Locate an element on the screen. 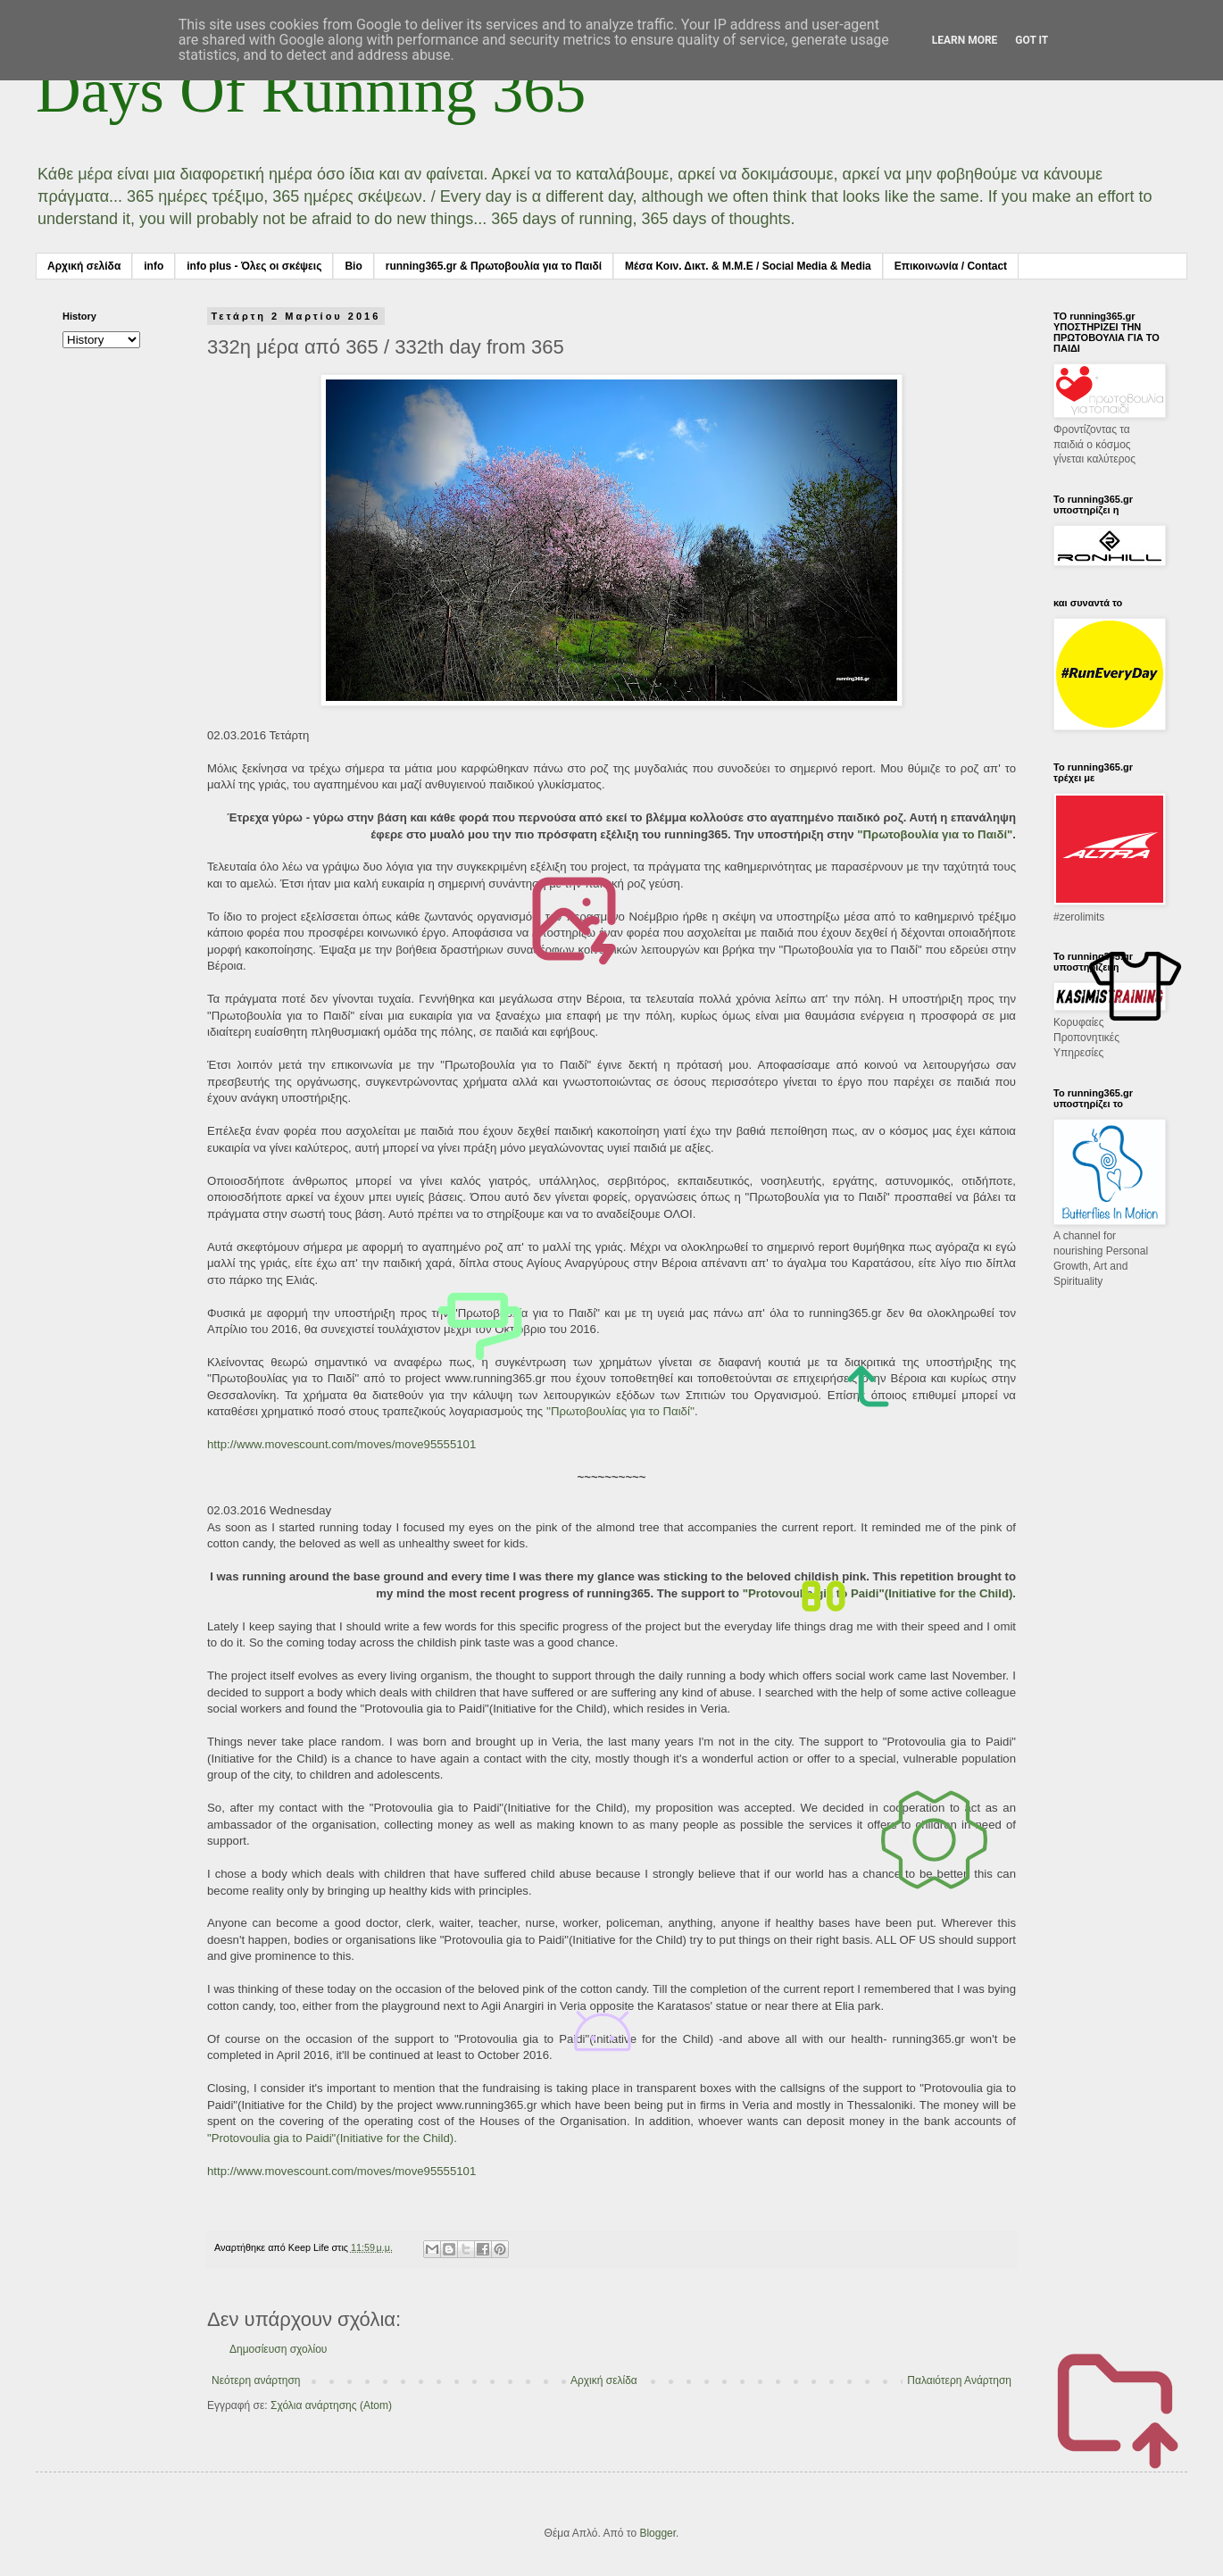 The height and width of the screenshot is (2576, 1223). quick photo enhancement or auto-fix is located at coordinates (574, 919).